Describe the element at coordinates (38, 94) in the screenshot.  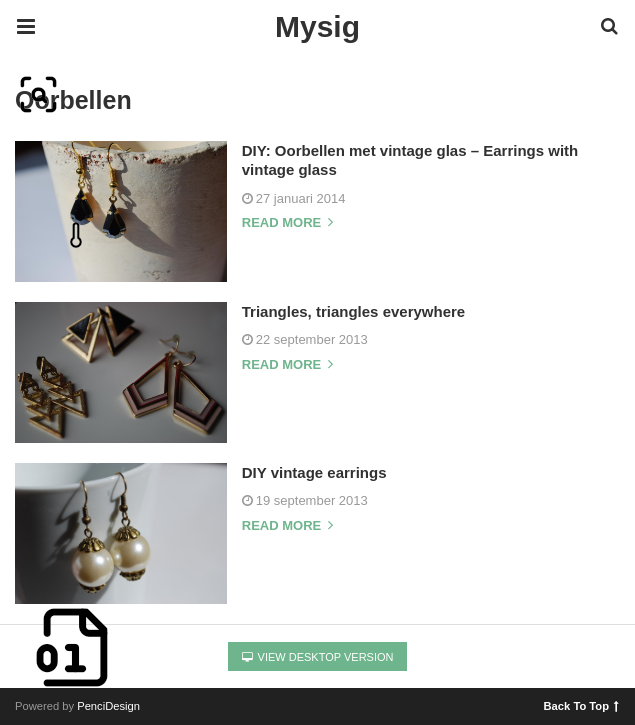
I see `scan to search or identify an item` at that location.